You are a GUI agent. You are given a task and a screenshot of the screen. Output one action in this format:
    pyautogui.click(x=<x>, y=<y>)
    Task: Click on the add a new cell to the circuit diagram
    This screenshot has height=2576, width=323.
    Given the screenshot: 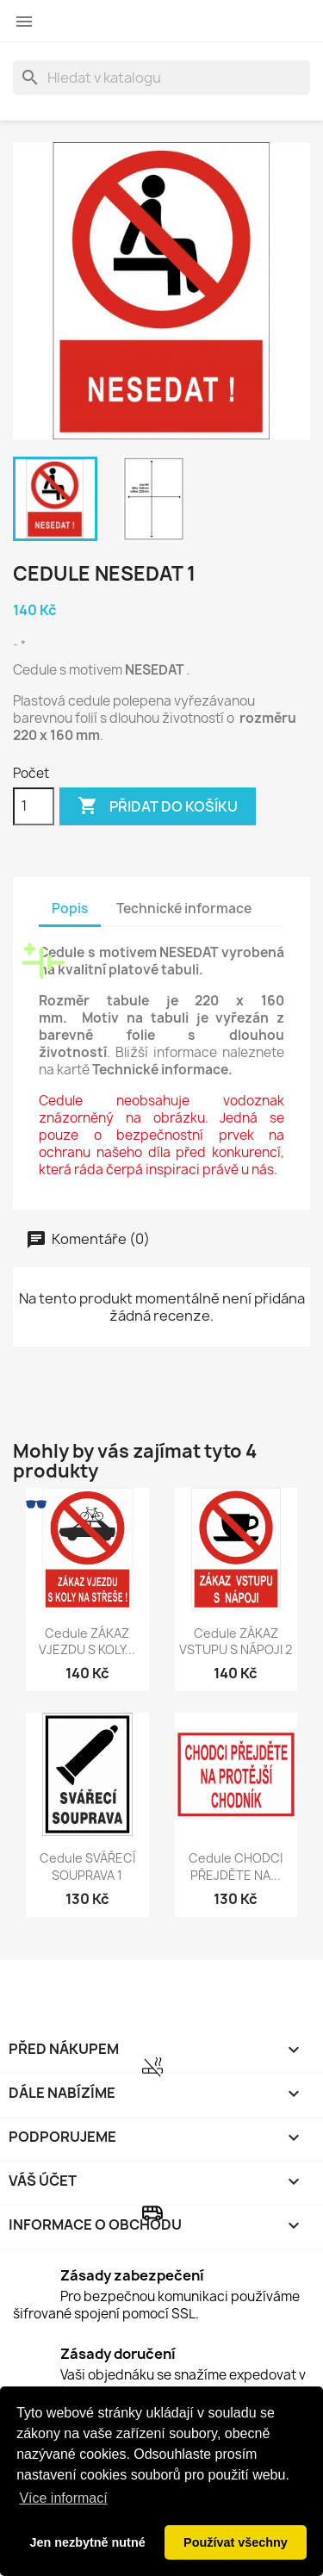 What is the action you would take?
    pyautogui.click(x=43, y=962)
    